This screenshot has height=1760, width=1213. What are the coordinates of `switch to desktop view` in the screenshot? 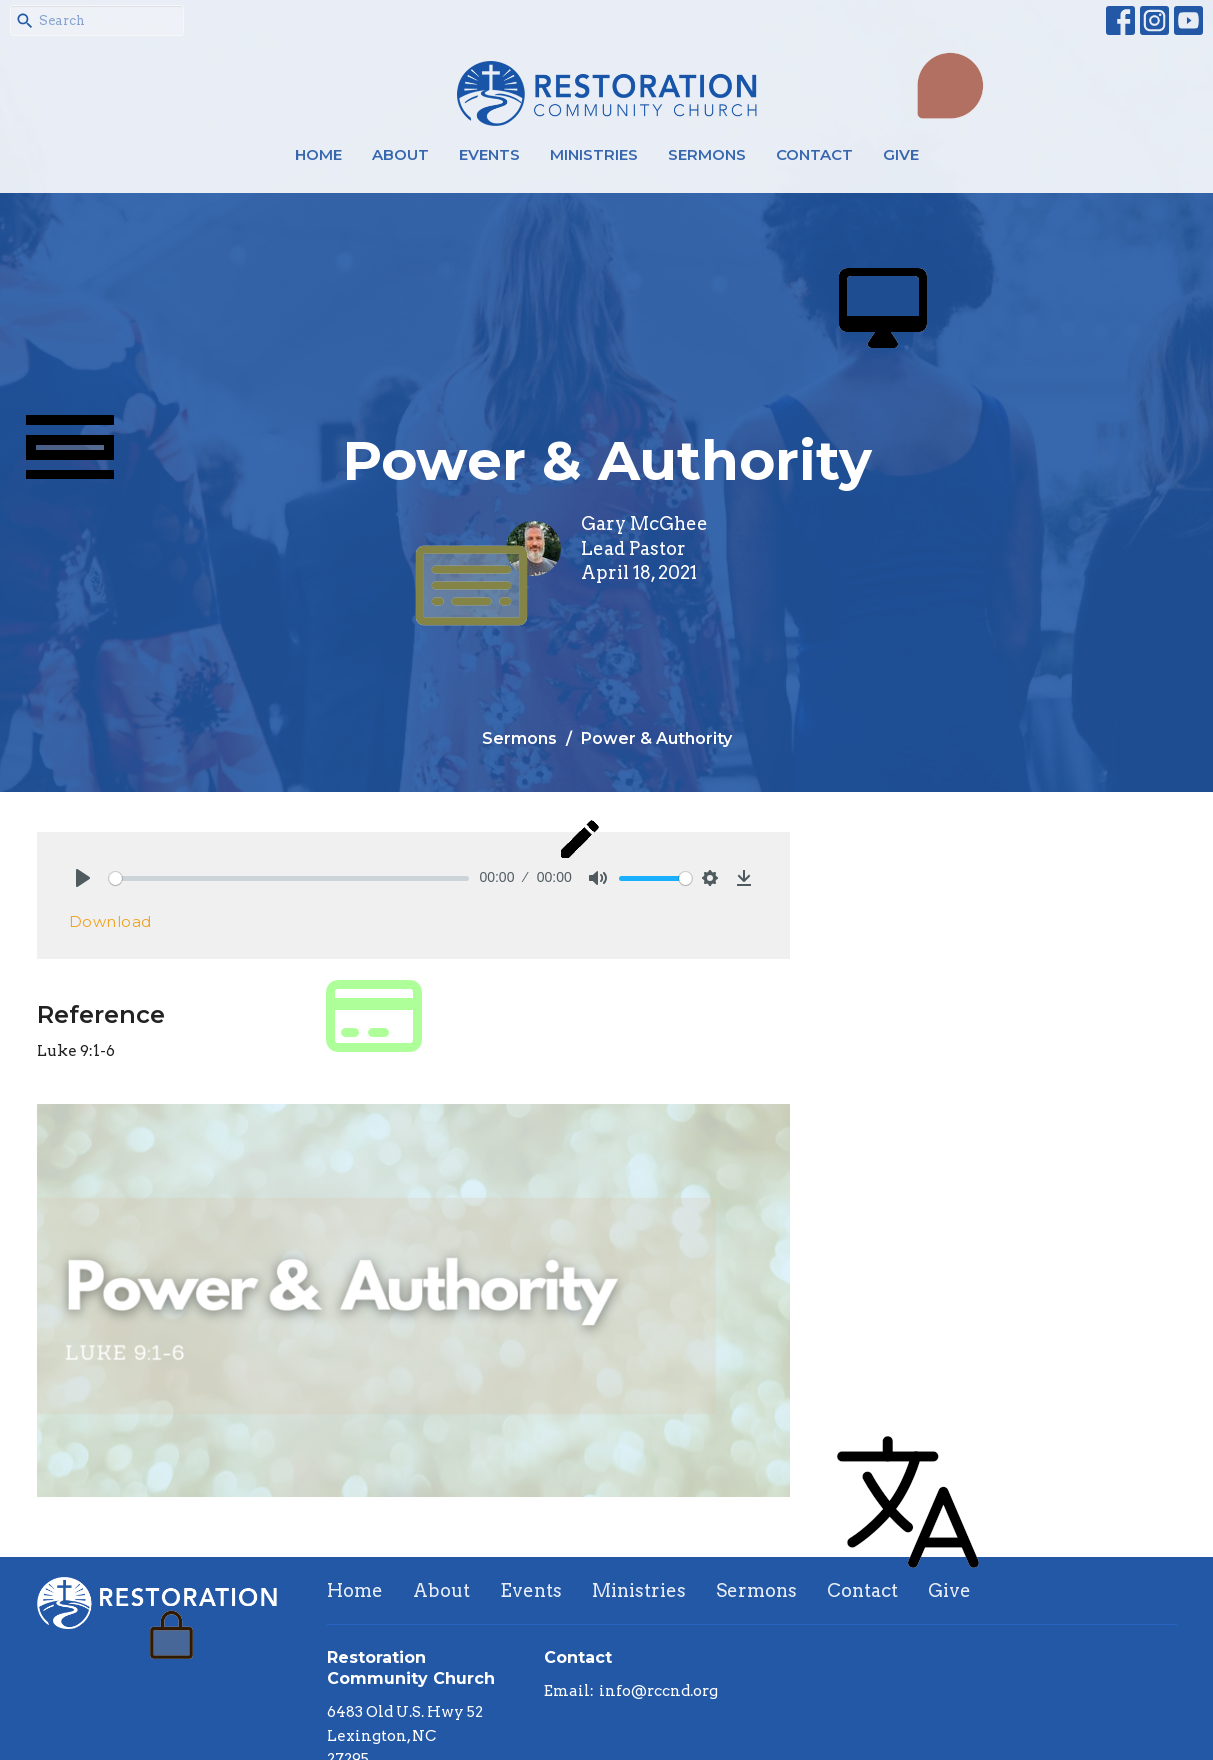 It's located at (883, 308).